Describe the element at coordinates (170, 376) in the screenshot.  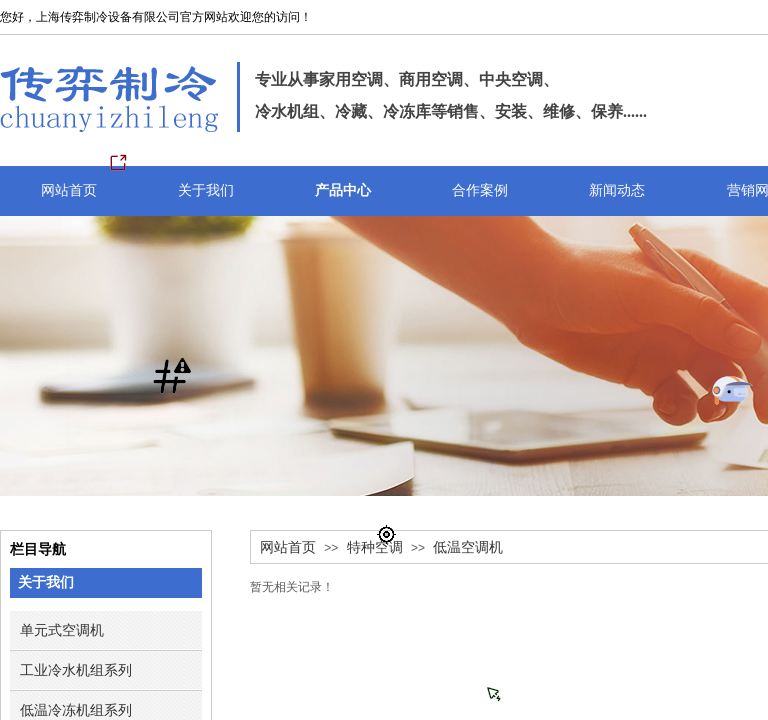
I see `indicates an age-restricted or nsfw text channel` at that location.